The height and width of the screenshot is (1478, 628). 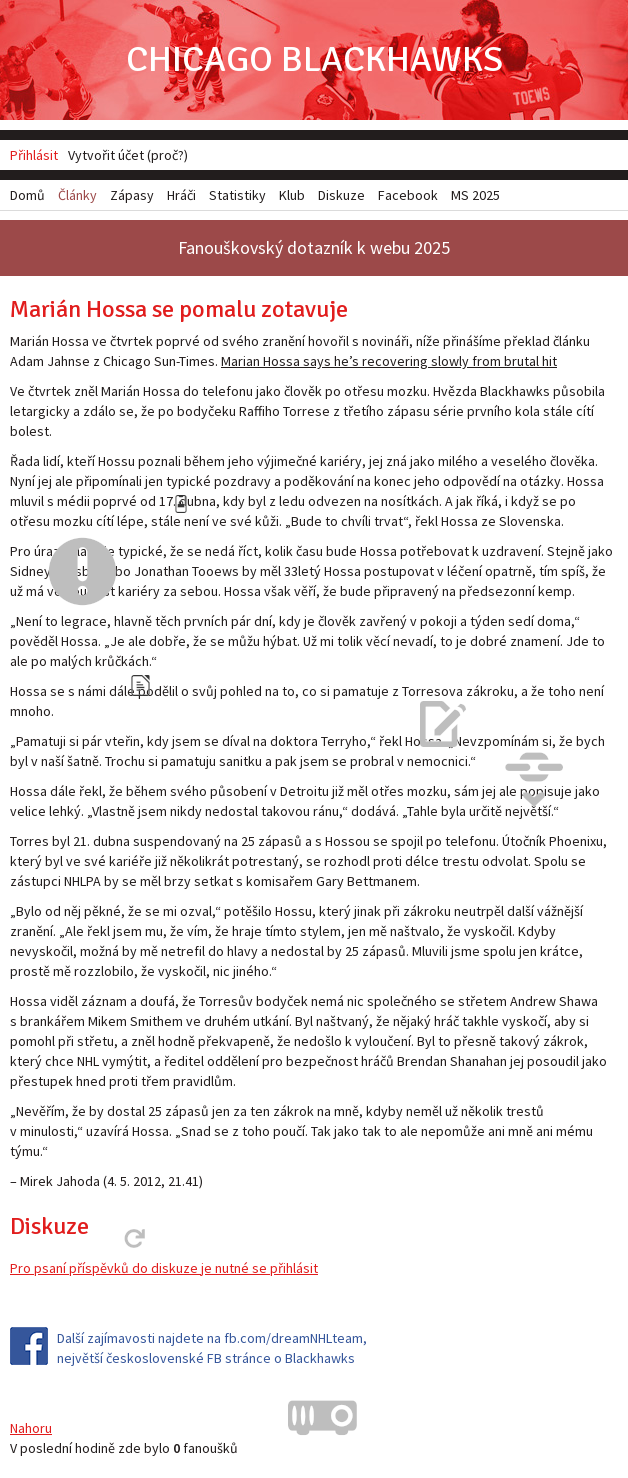 I want to click on connect to an external projector, so click(x=322, y=1413).